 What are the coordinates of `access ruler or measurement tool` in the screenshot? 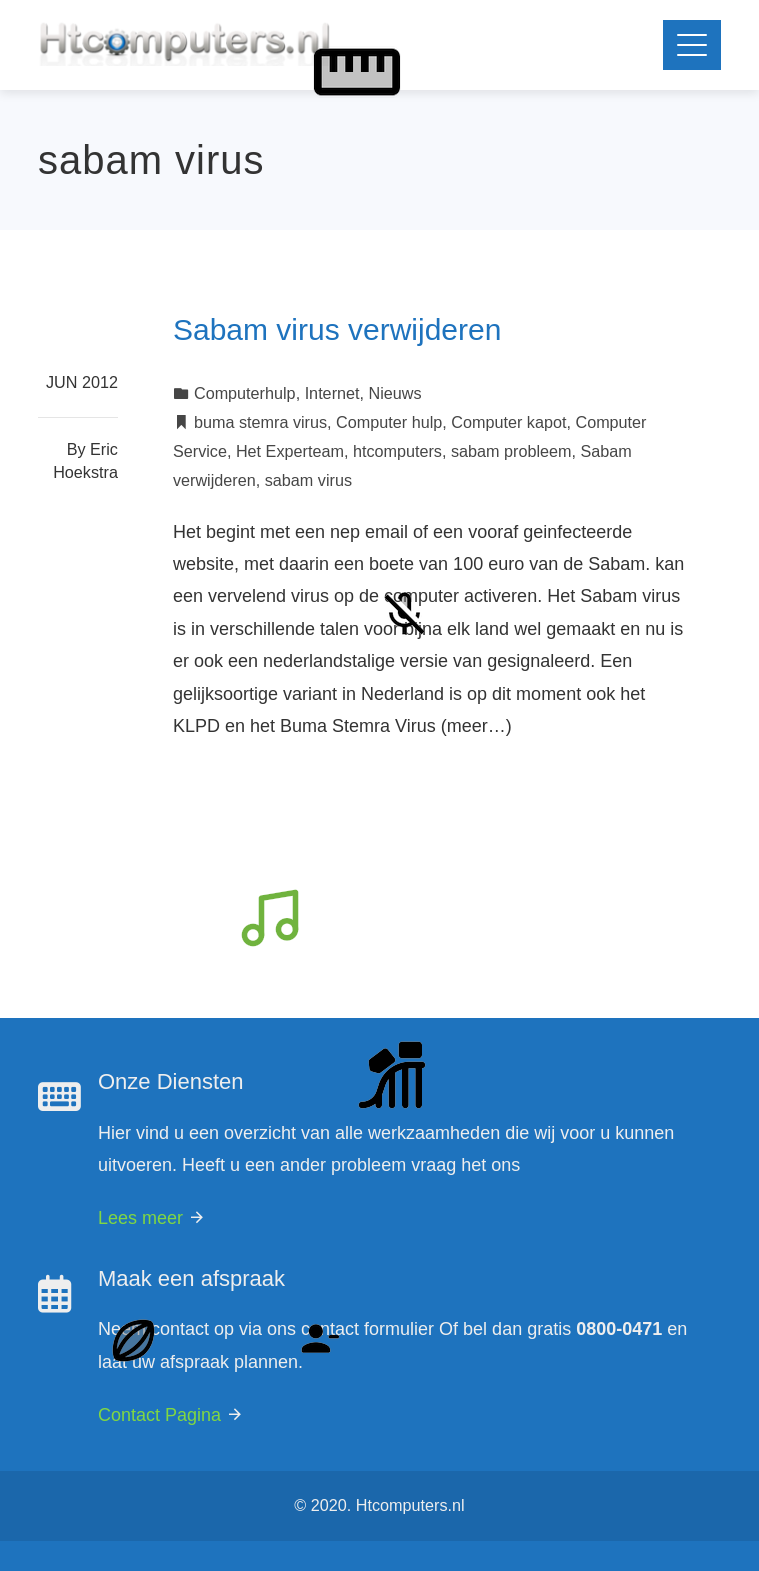 It's located at (357, 72).